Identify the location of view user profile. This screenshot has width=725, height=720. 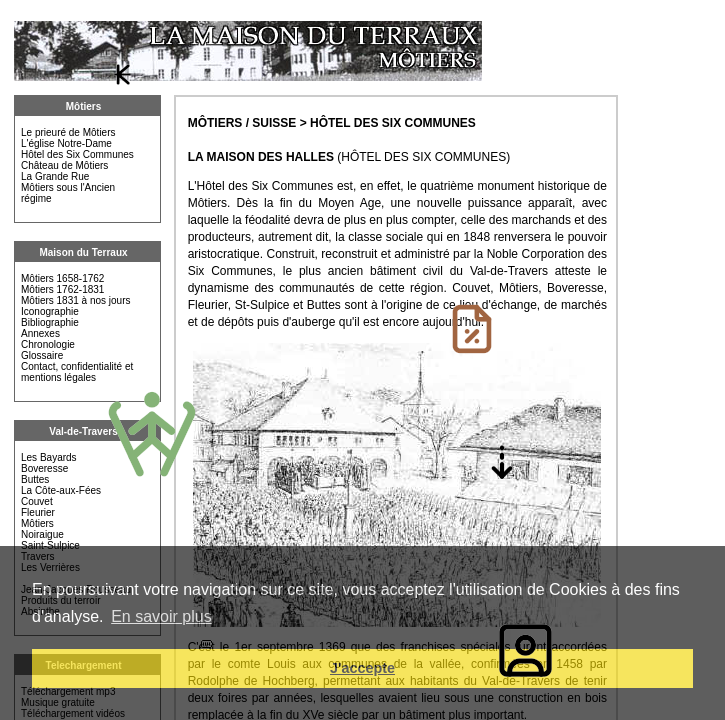
(525, 650).